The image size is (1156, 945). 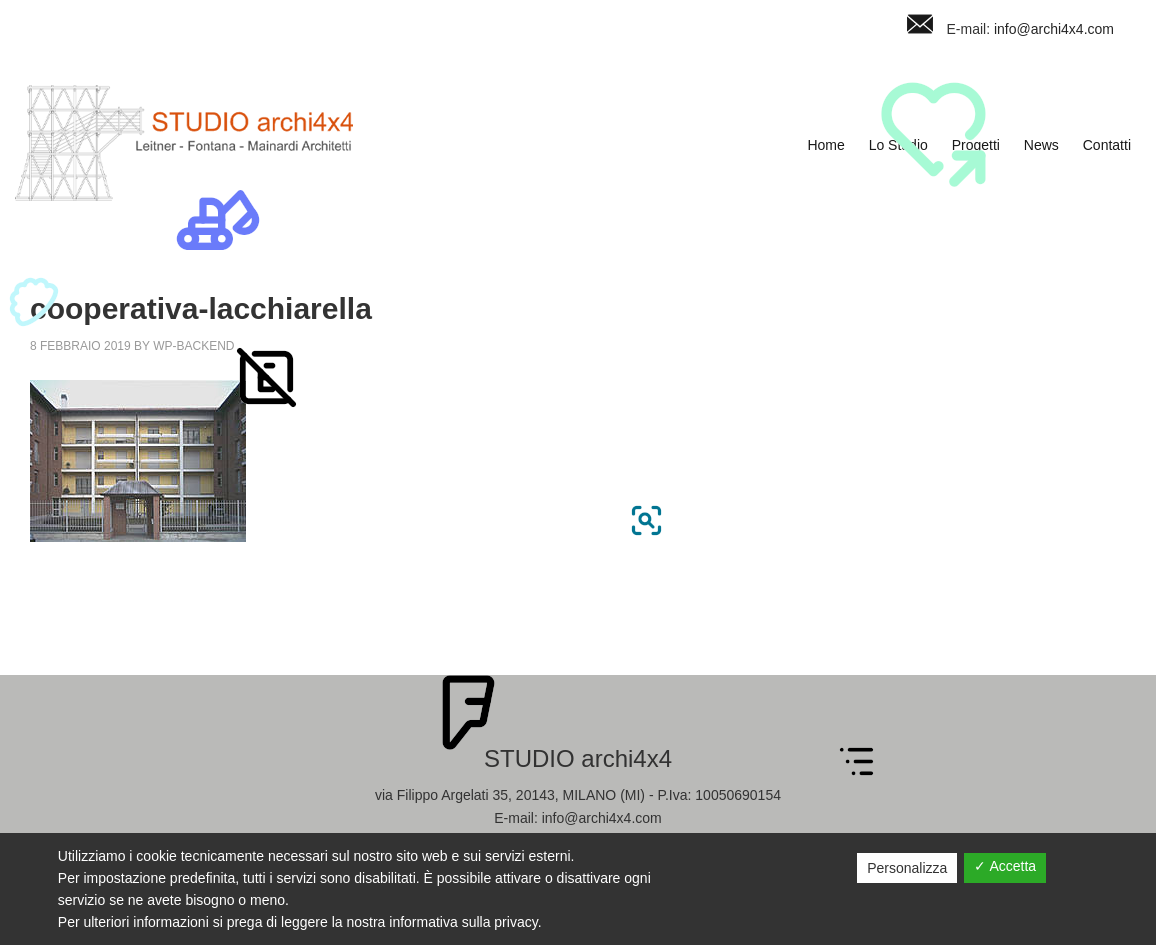 I want to click on construction or building in progress, so click(x=218, y=220).